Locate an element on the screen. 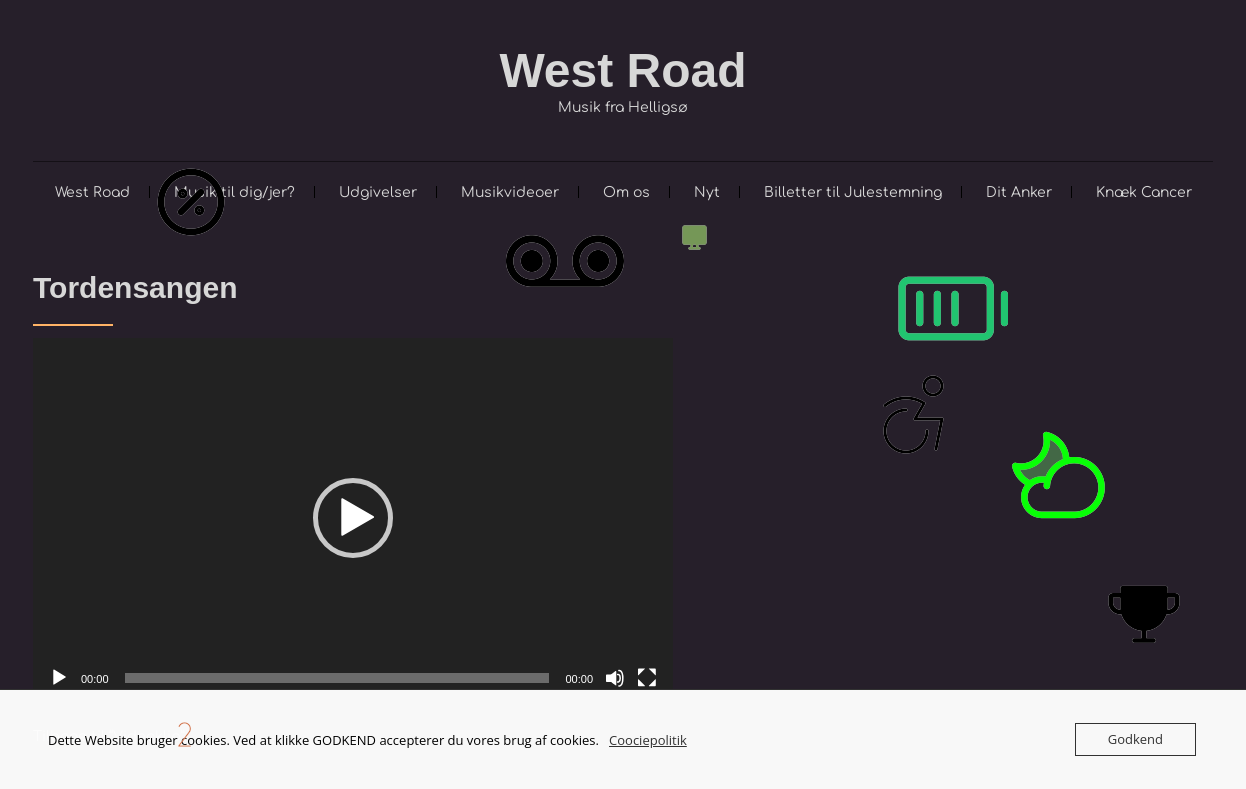 The height and width of the screenshot is (789, 1246). indicates step two in a multi-step process is located at coordinates (184, 734).